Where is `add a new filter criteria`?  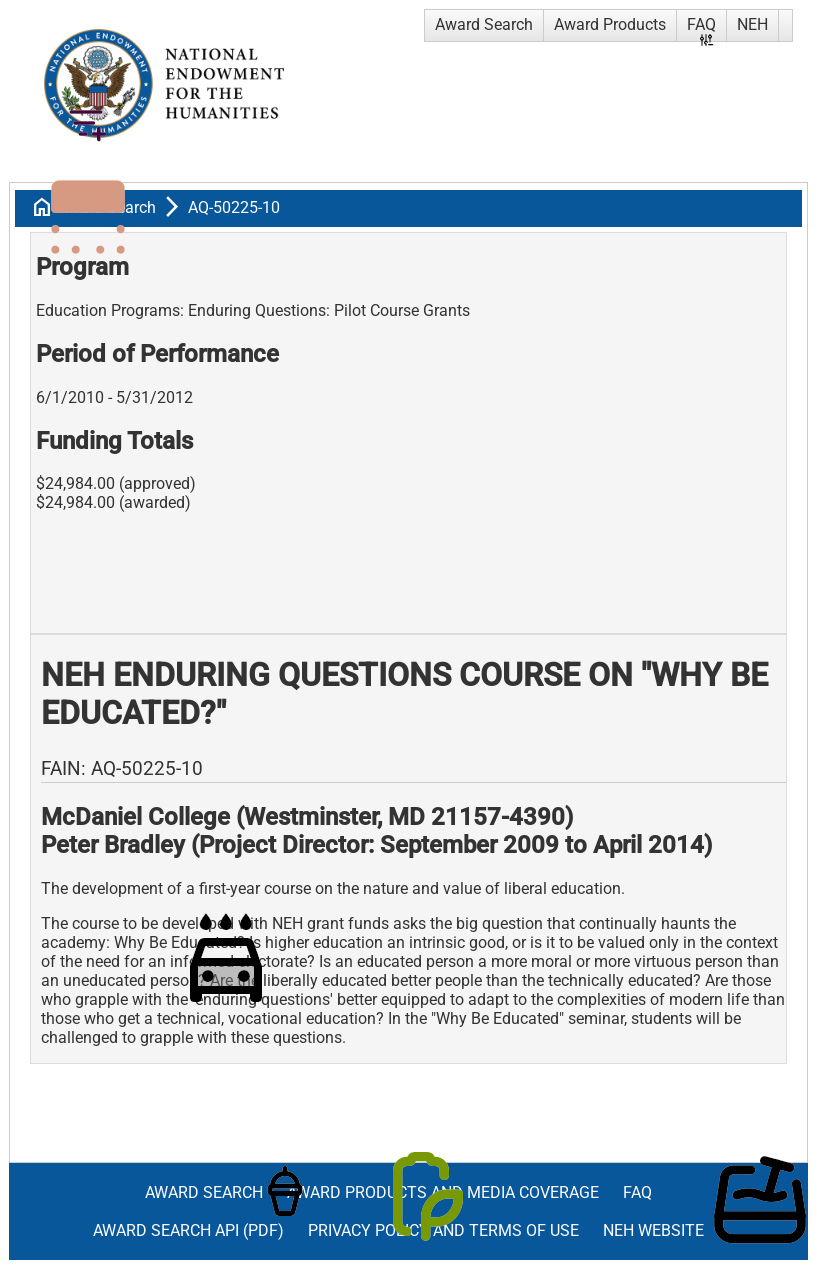
add a new filter criteria is located at coordinates (86, 123).